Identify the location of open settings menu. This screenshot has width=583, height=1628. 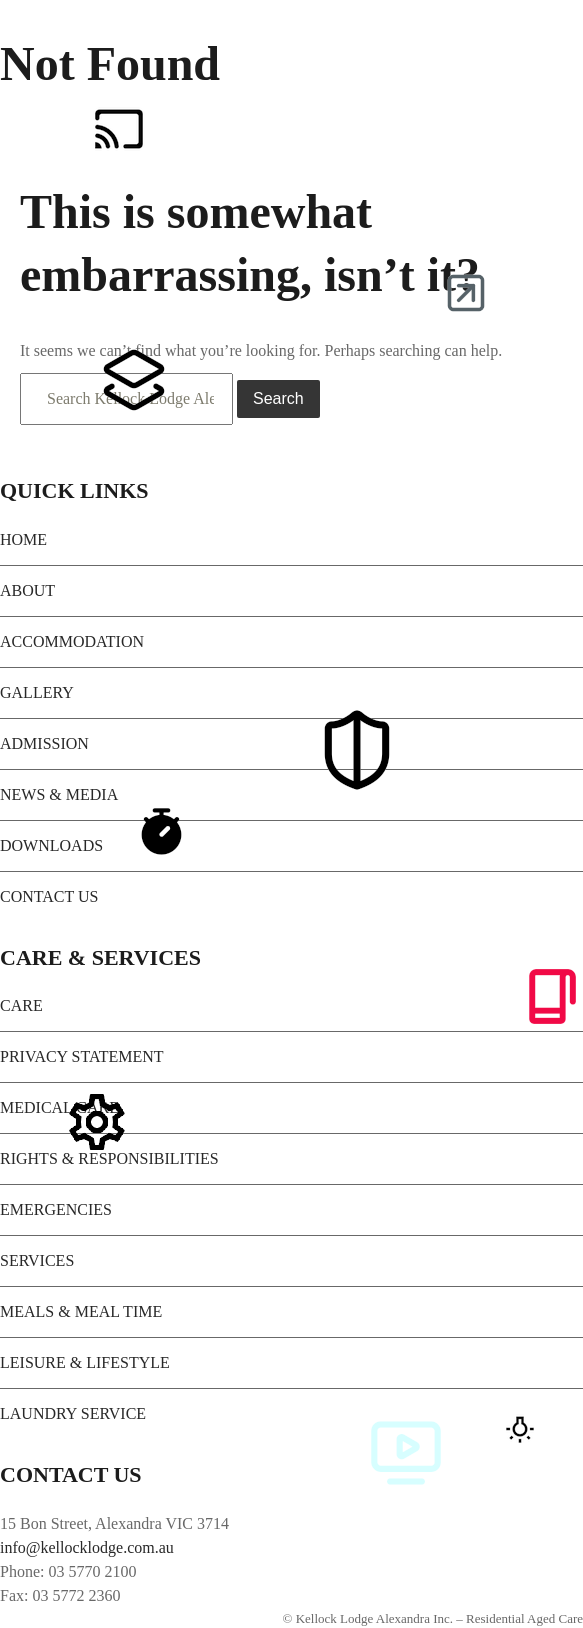
(97, 1122).